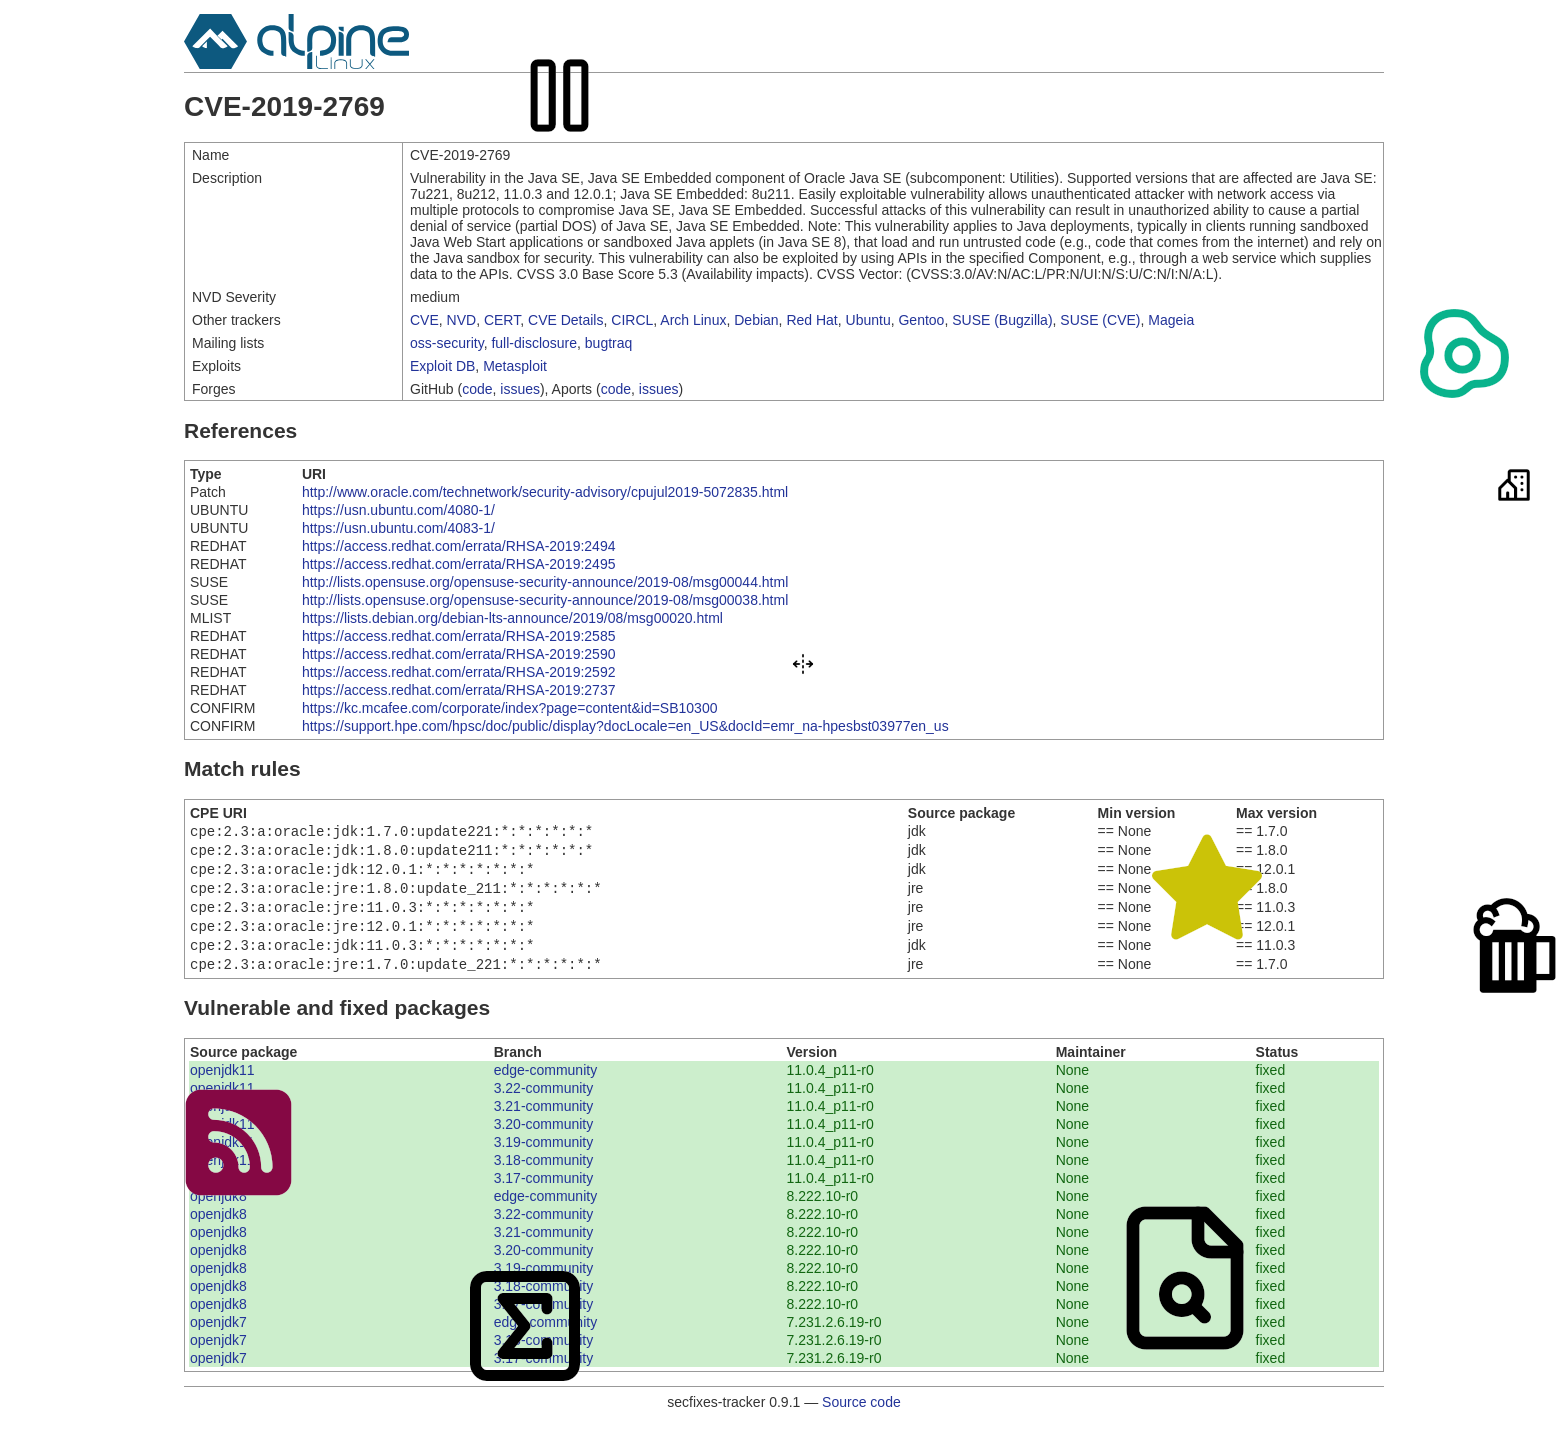 The height and width of the screenshot is (1440, 1568). What do you see at coordinates (525, 1326) in the screenshot?
I see `access summation or mathematical functions` at bounding box center [525, 1326].